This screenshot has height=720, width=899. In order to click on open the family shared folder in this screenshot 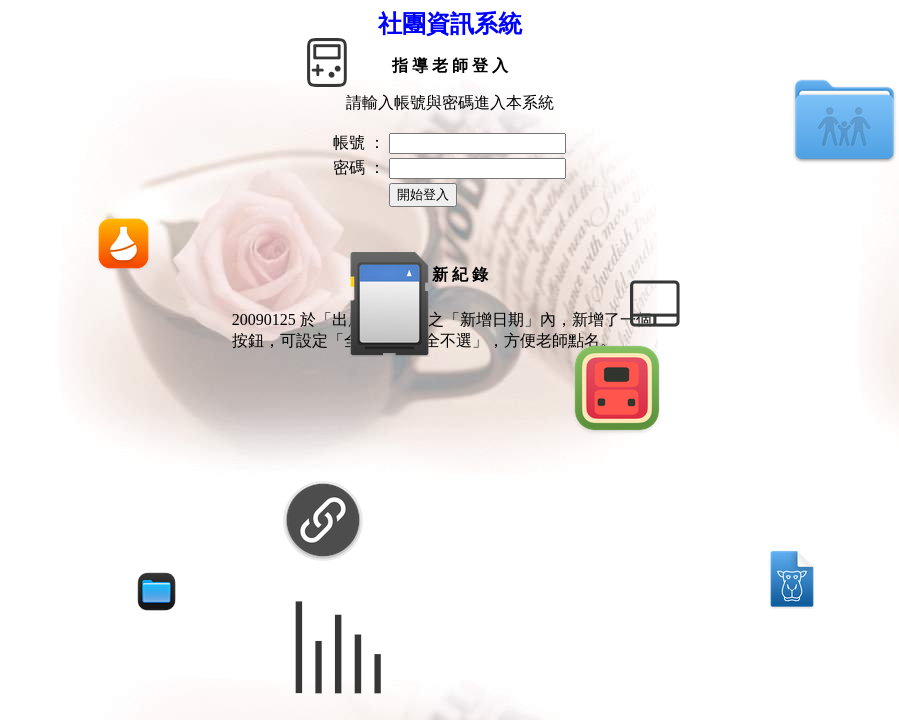, I will do `click(844, 119)`.